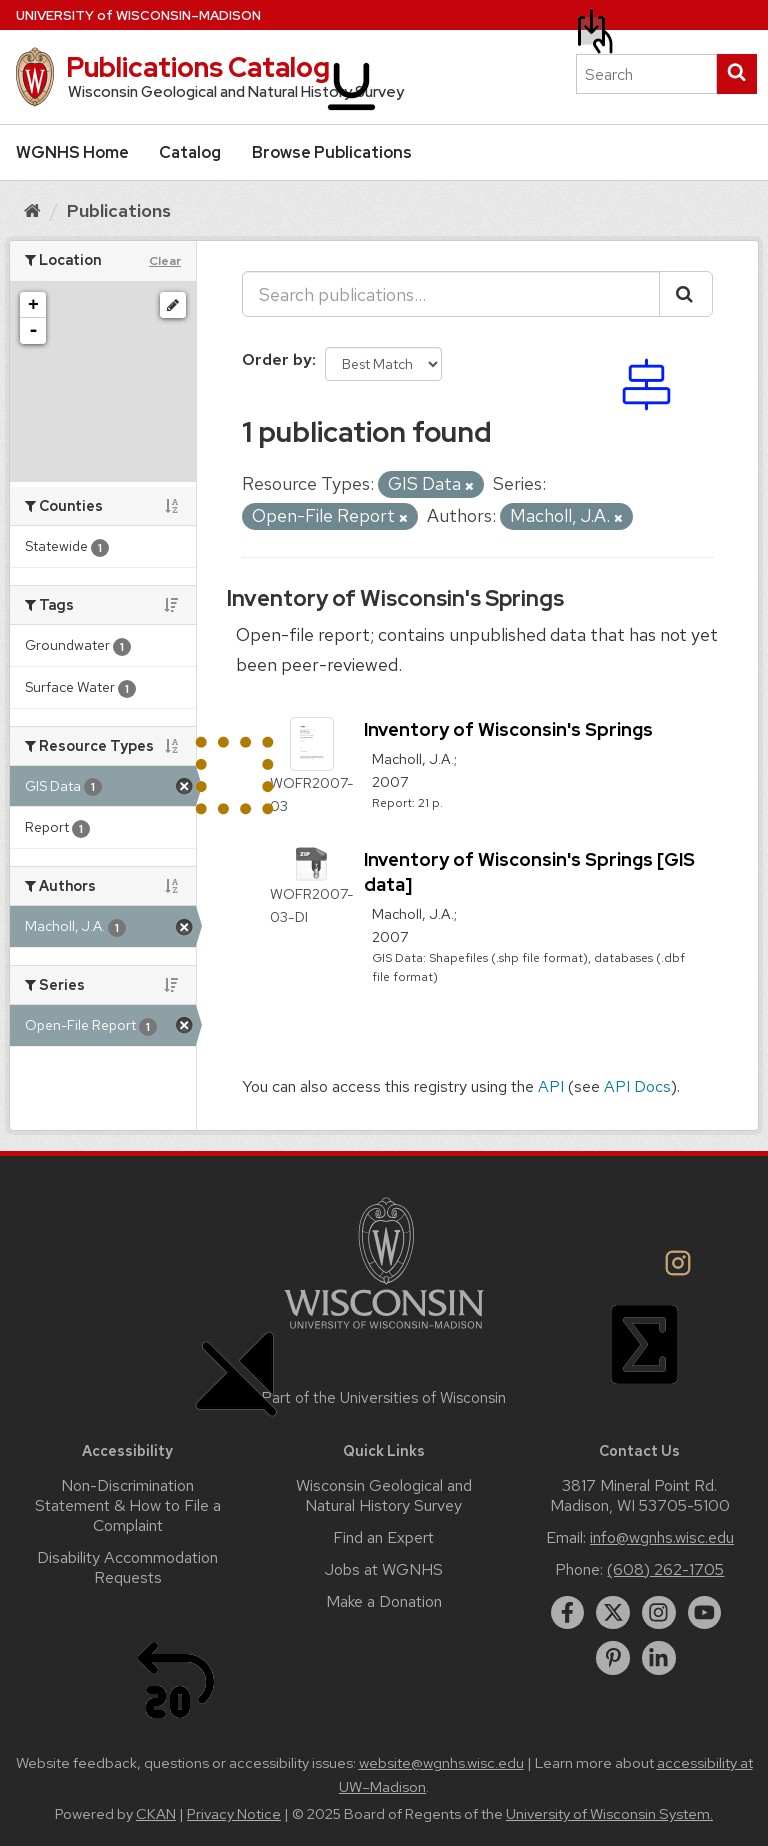 The height and width of the screenshot is (1846, 768). What do you see at coordinates (678, 1263) in the screenshot?
I see `open Instagram app` at bounding box center [678, 1263].